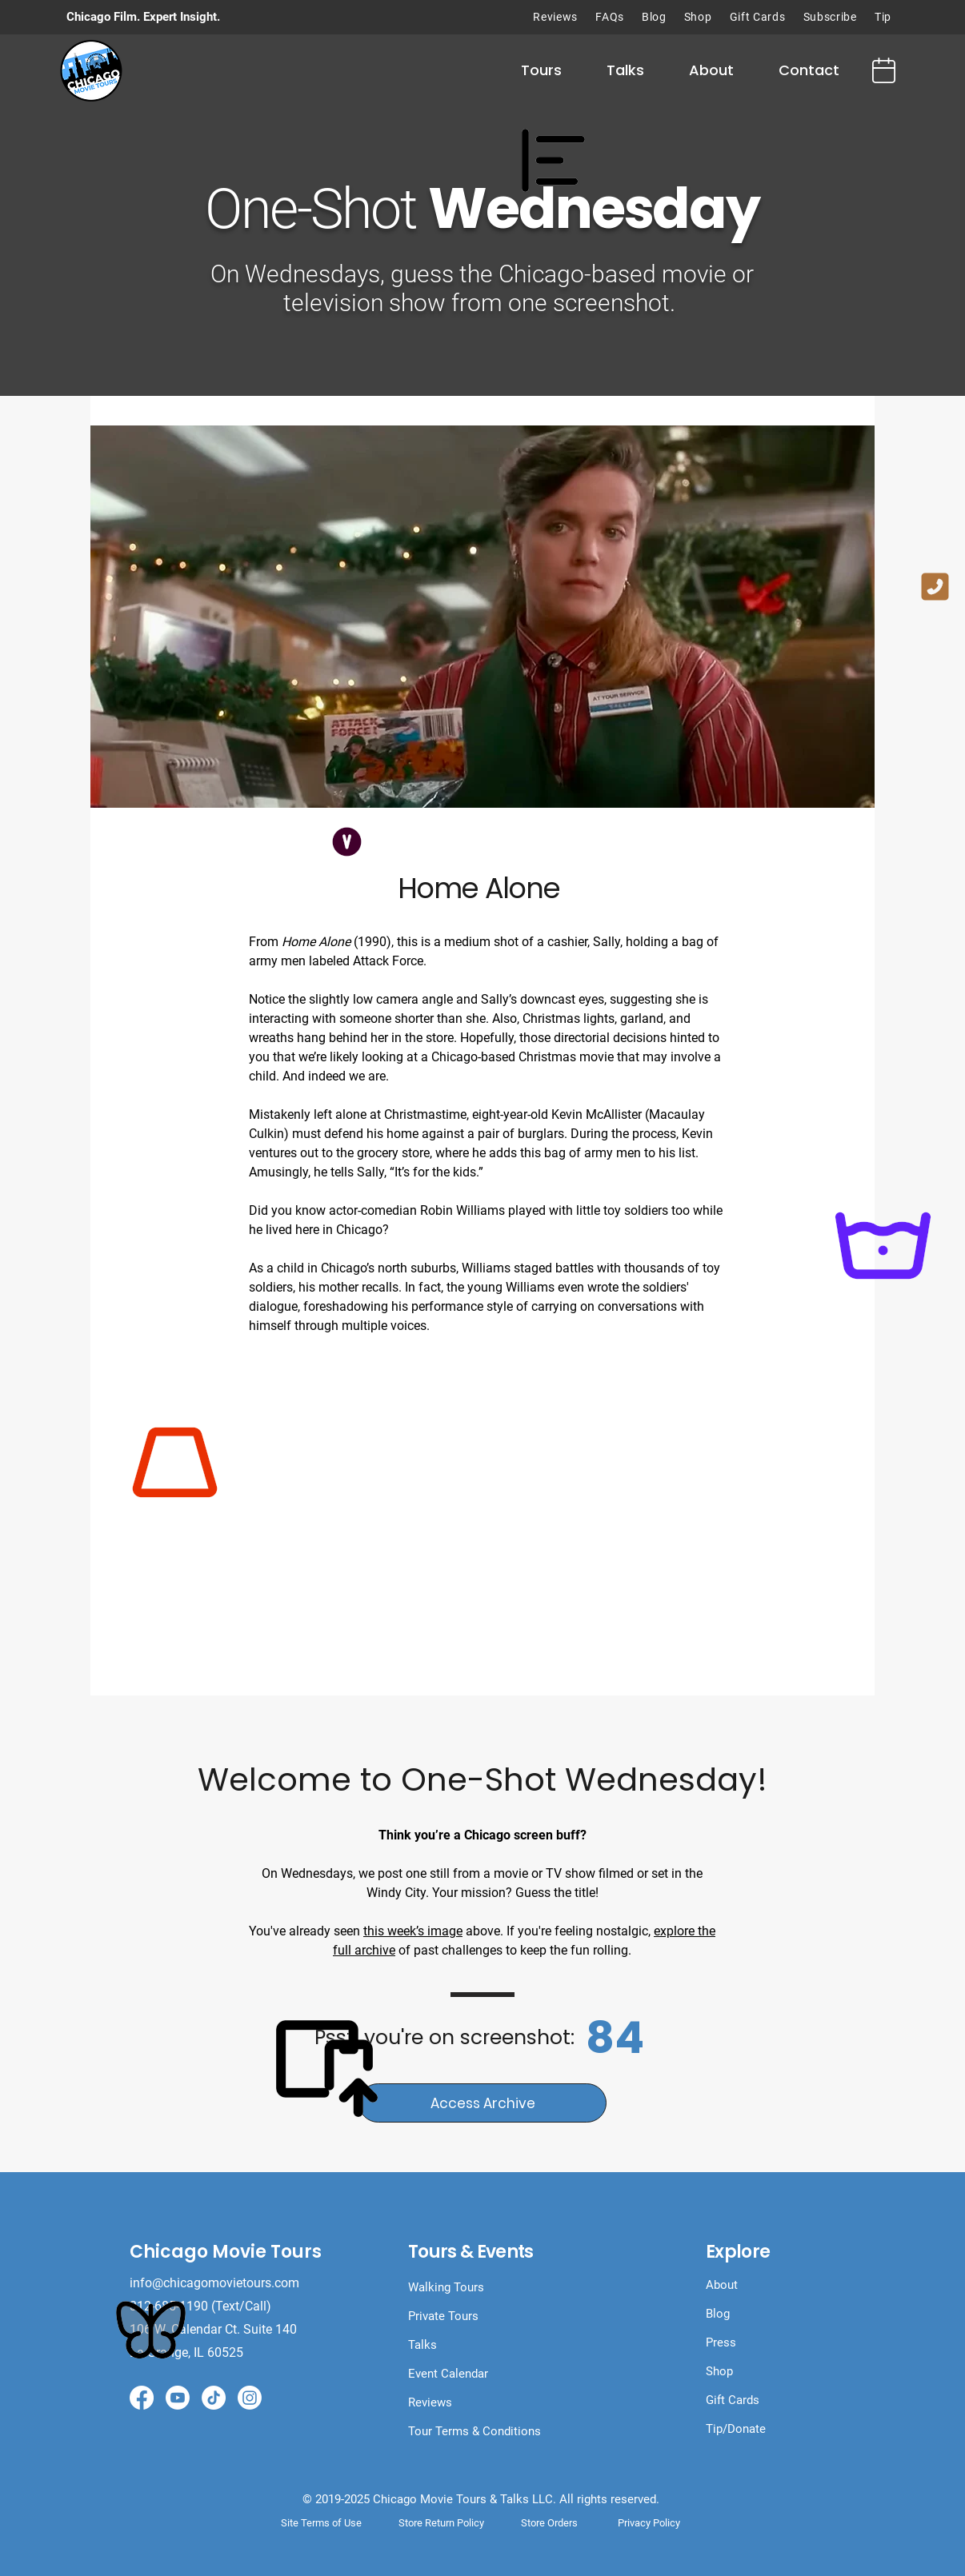 This screenshot has height=2576, width=965. What do you see at coordinates (324, 2063) in the screenshot?
I see `upload content to connected devices` at bounding box center [324, 2063].